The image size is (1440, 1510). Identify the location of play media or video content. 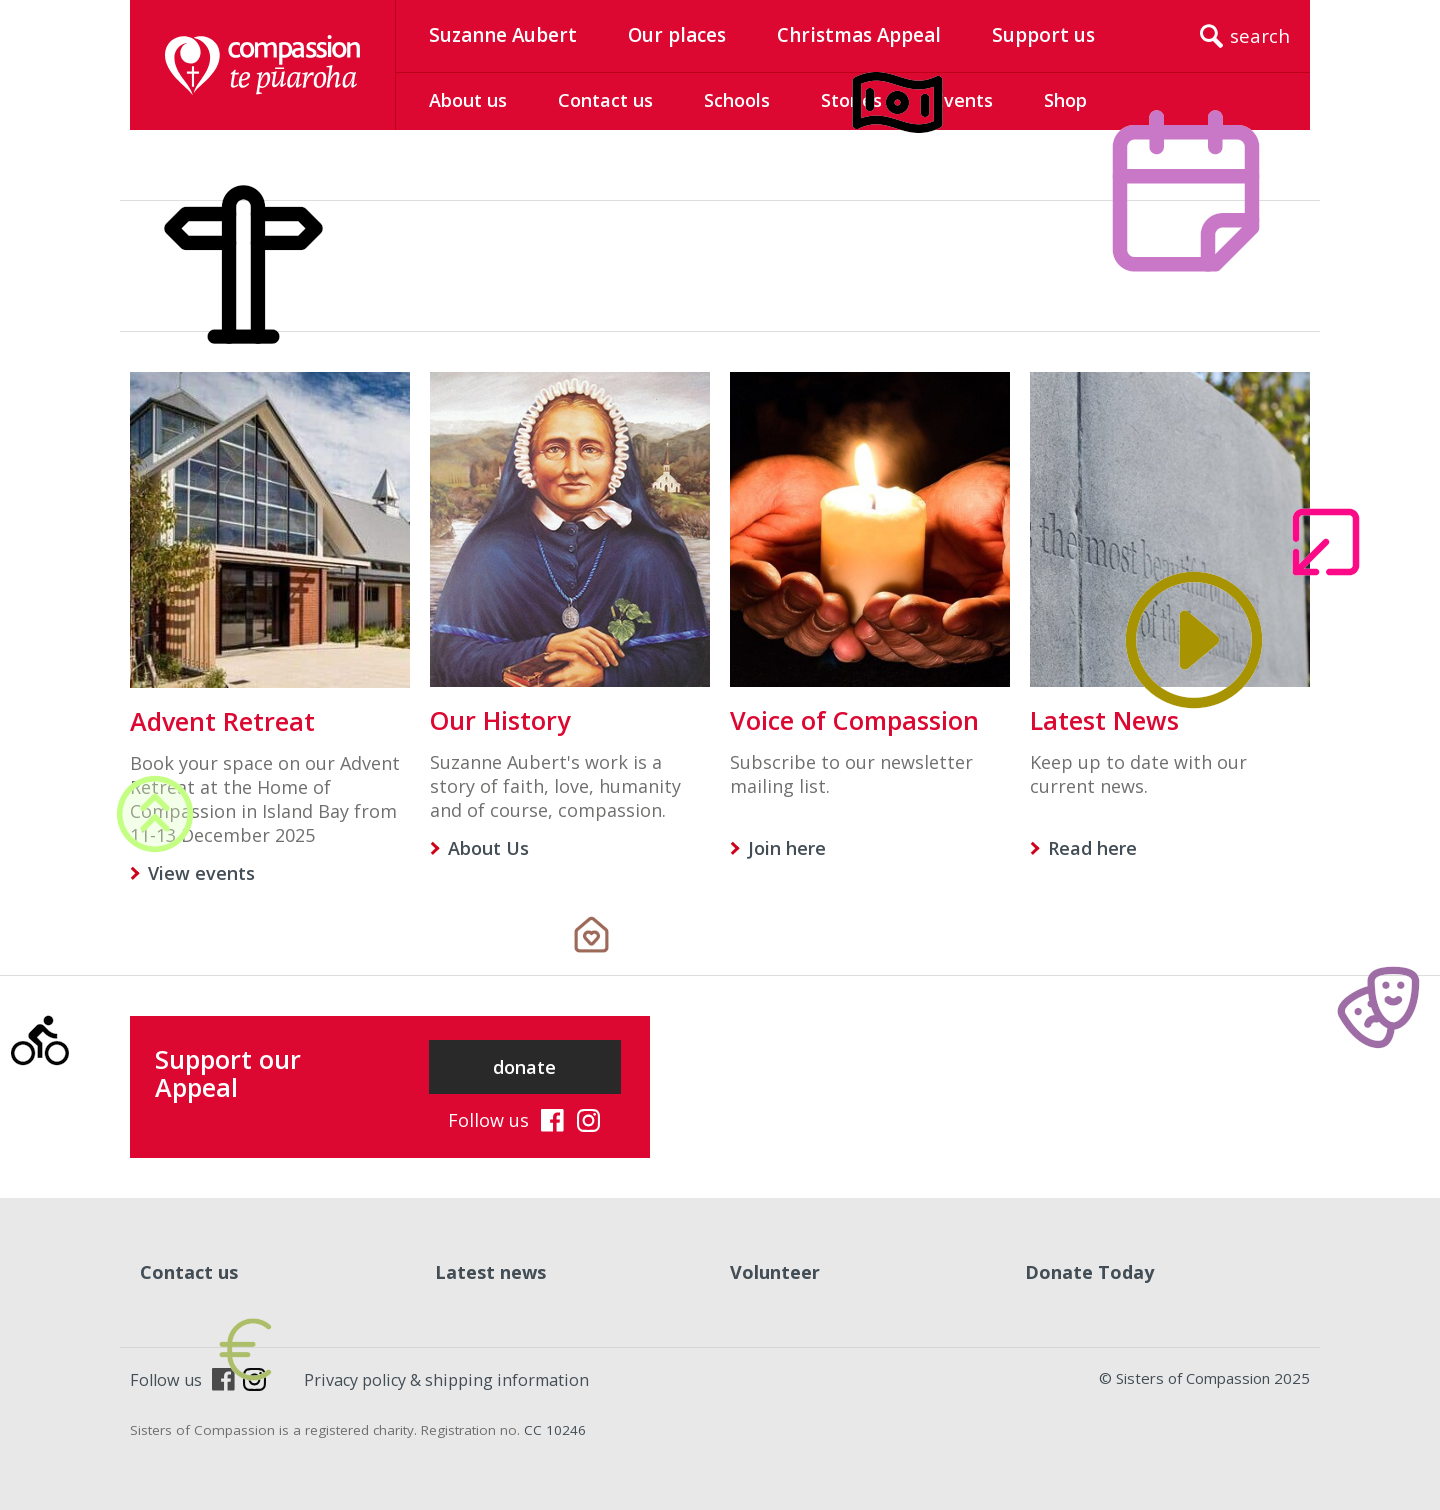
(1194, 640).